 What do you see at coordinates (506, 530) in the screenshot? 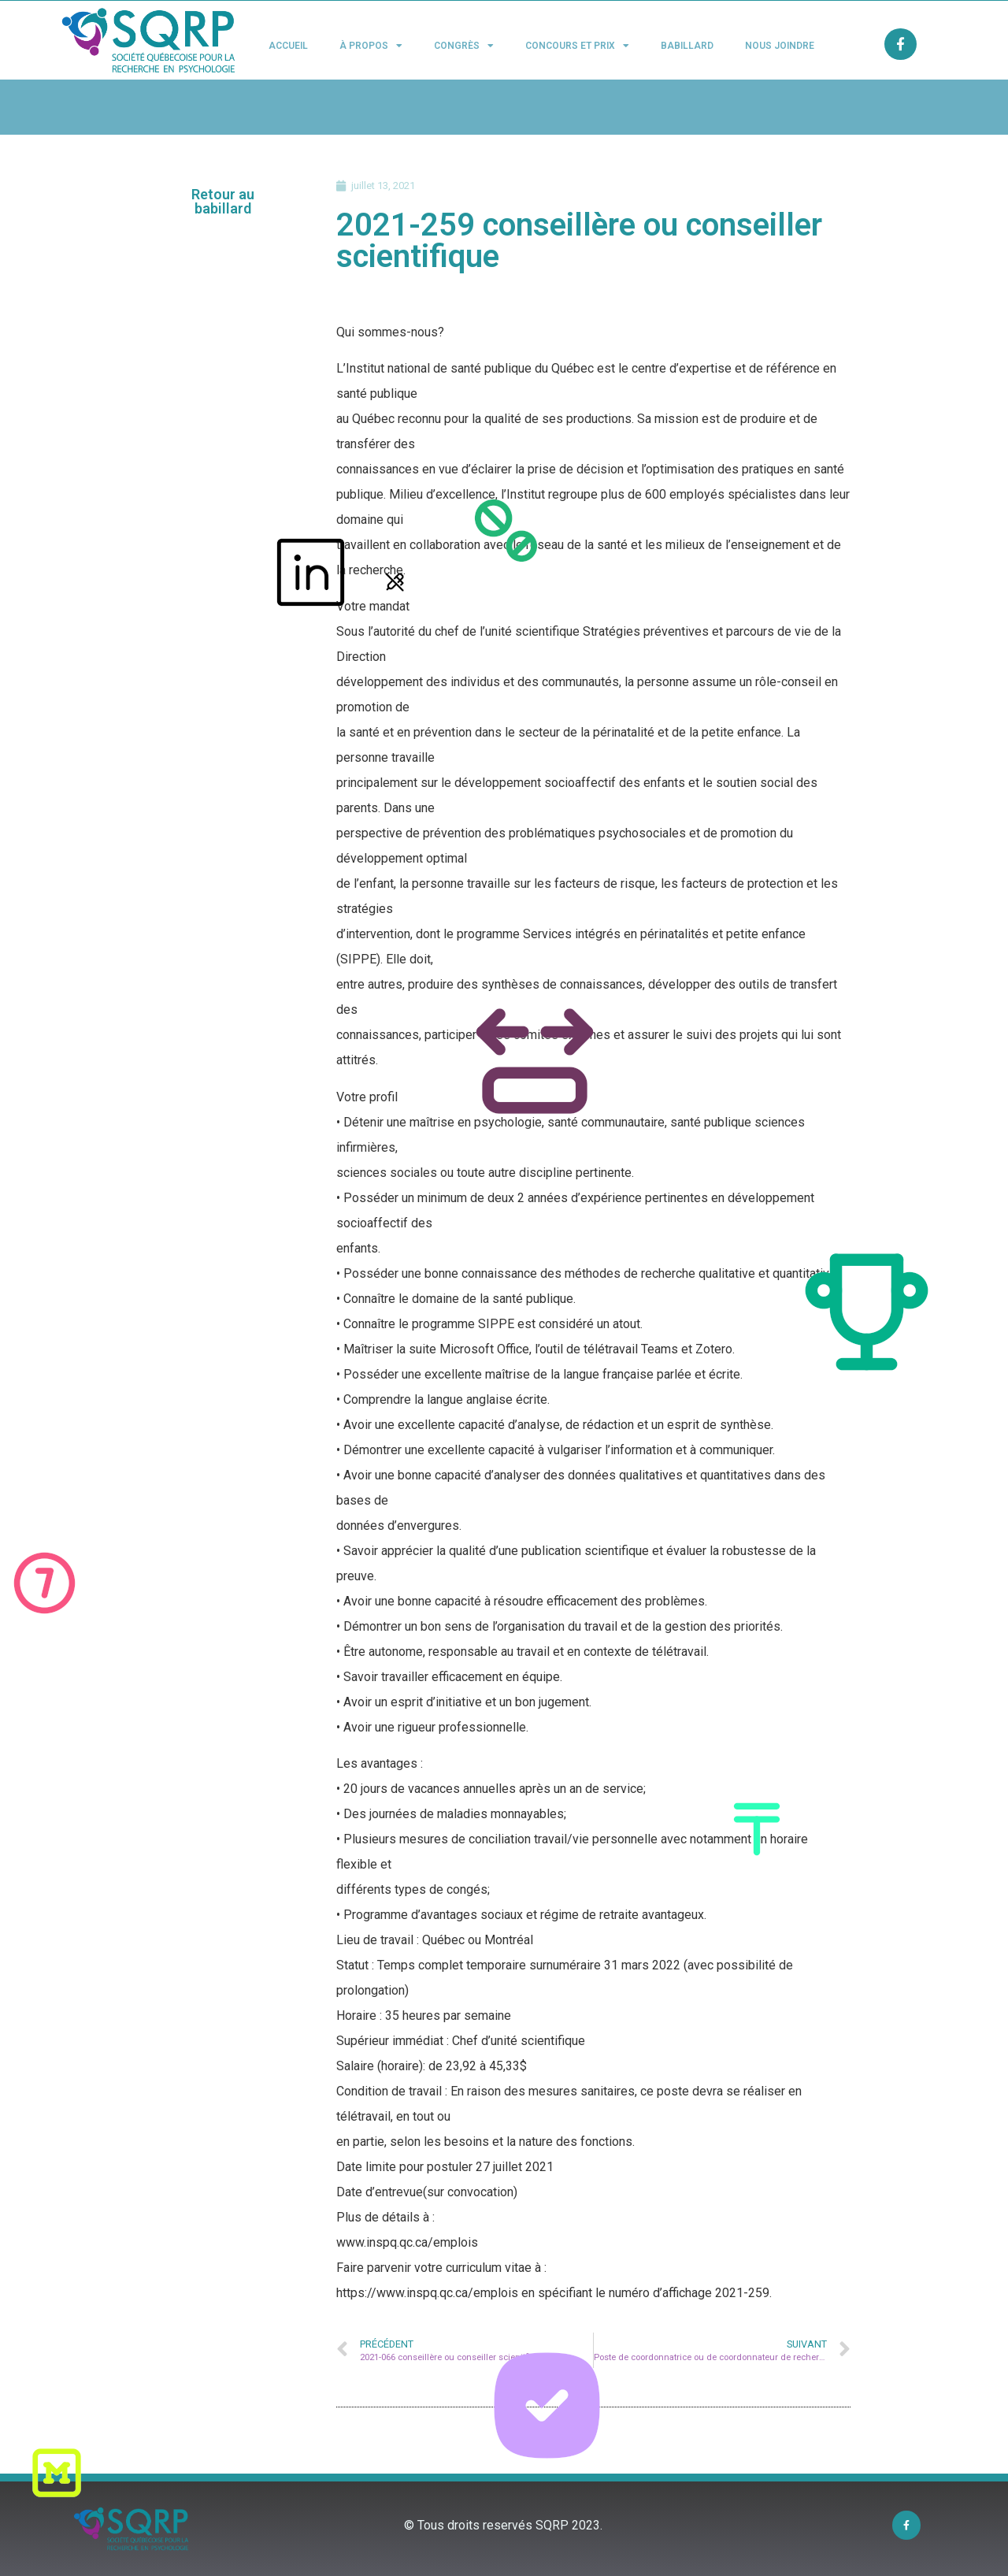
I see `access medication tracking or reminders` at bounding box center [506, 530].